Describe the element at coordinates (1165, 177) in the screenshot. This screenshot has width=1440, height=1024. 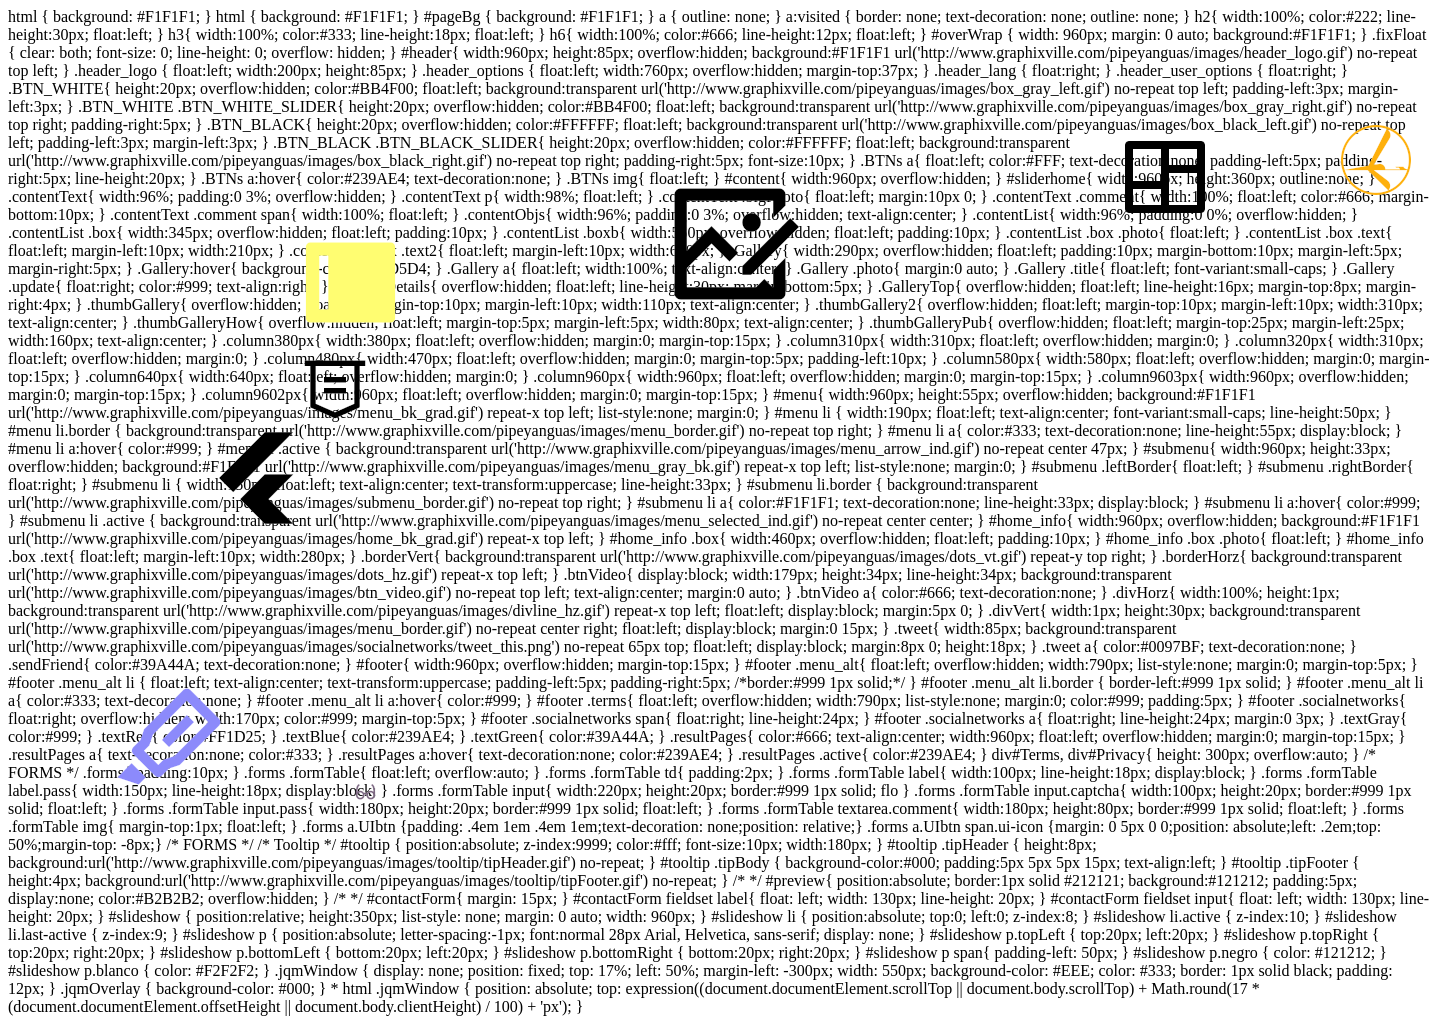
I see `switch to masonry grid layout` at that location.